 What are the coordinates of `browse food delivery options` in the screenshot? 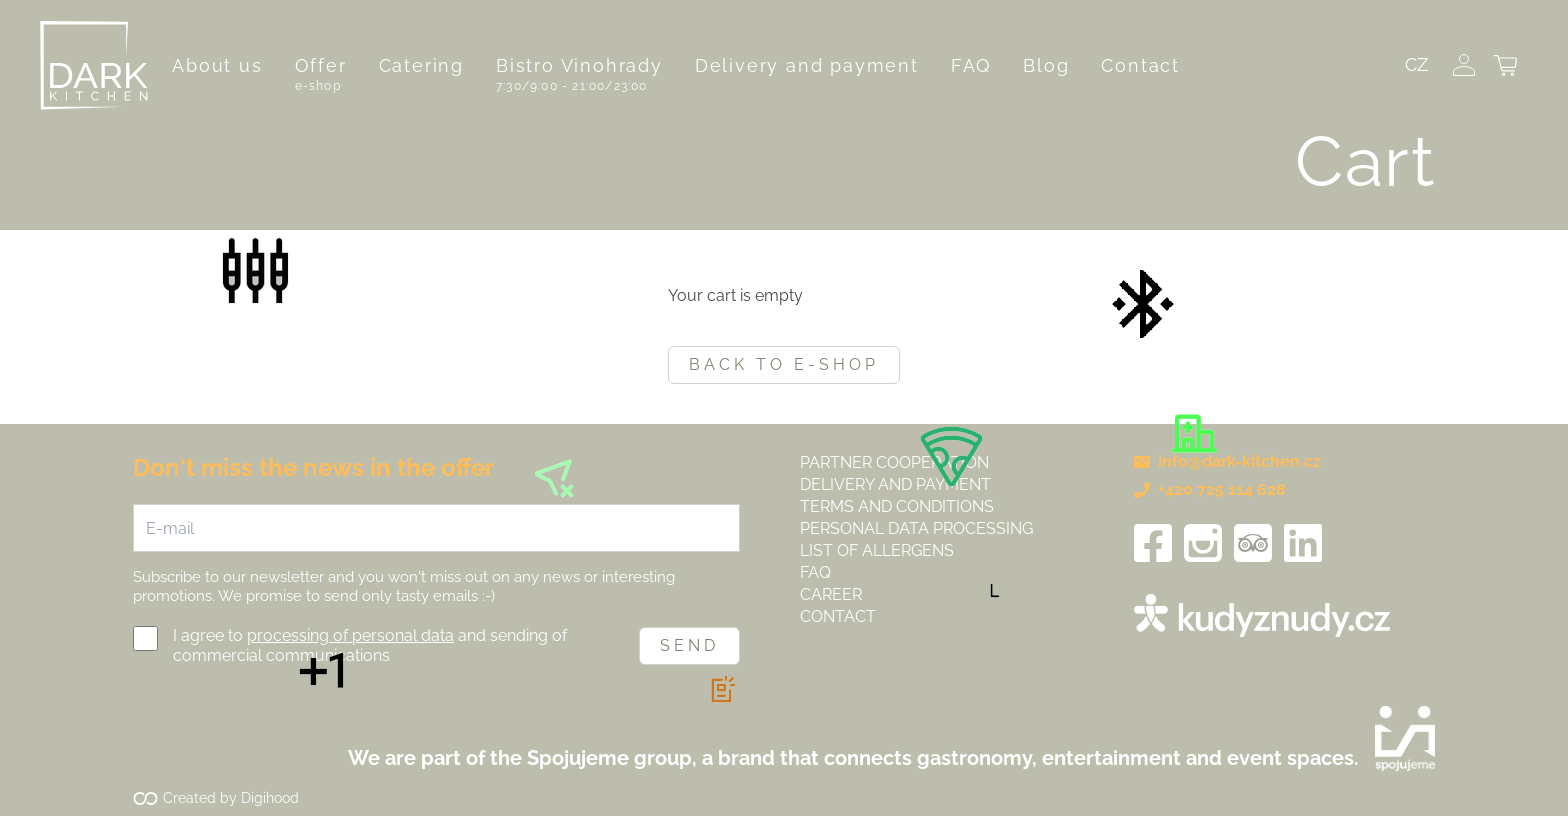 It's located at (951, 455).